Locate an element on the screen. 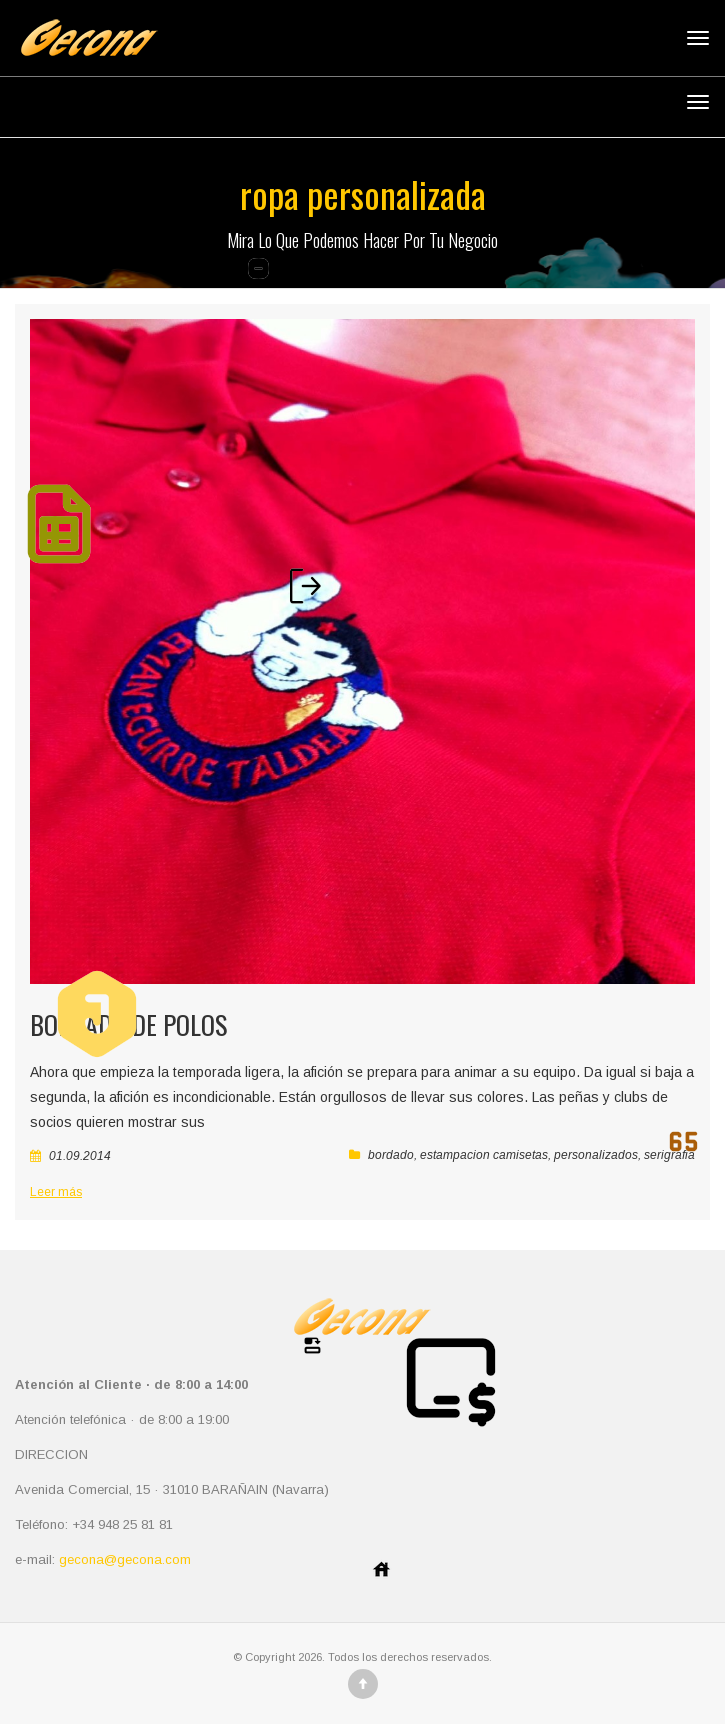 This screenshot has width=725, height=1724. view predecessor tasks in a workflow is located at coordinates (312, 1345).